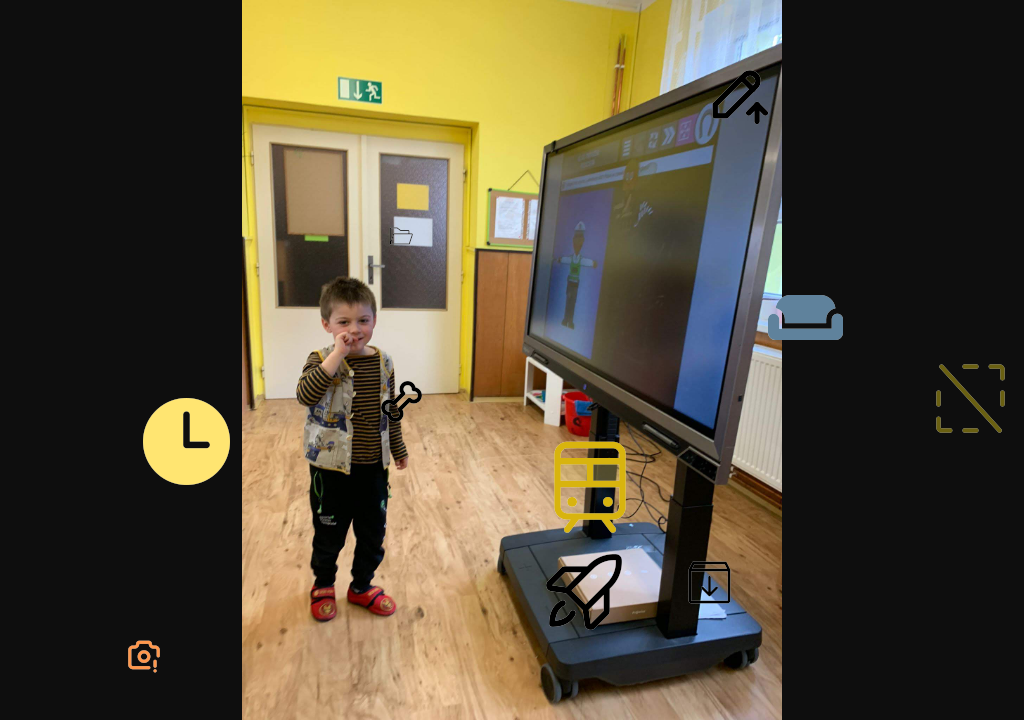  Describe the element at coordinates (970, 398) in the screenshot. I see `disable selection mode` at that location.